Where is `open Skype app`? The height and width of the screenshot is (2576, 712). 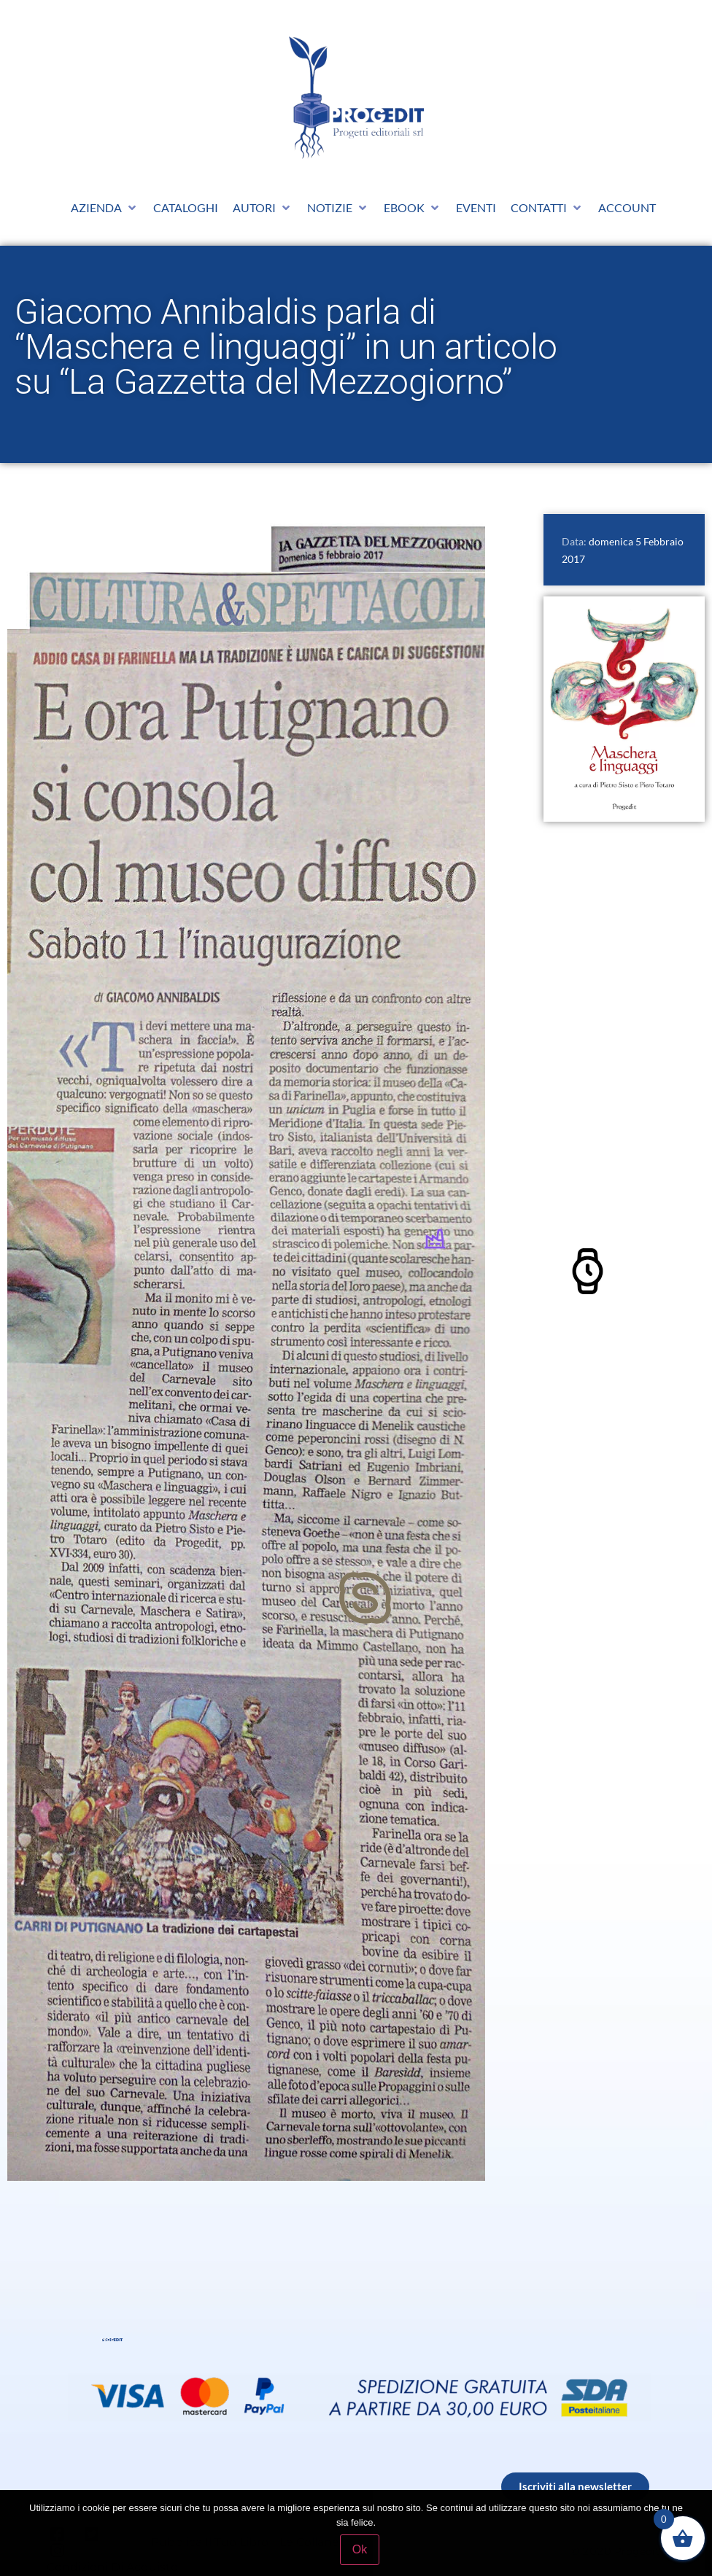 open Skype app is located at coordinates (365, 1598).